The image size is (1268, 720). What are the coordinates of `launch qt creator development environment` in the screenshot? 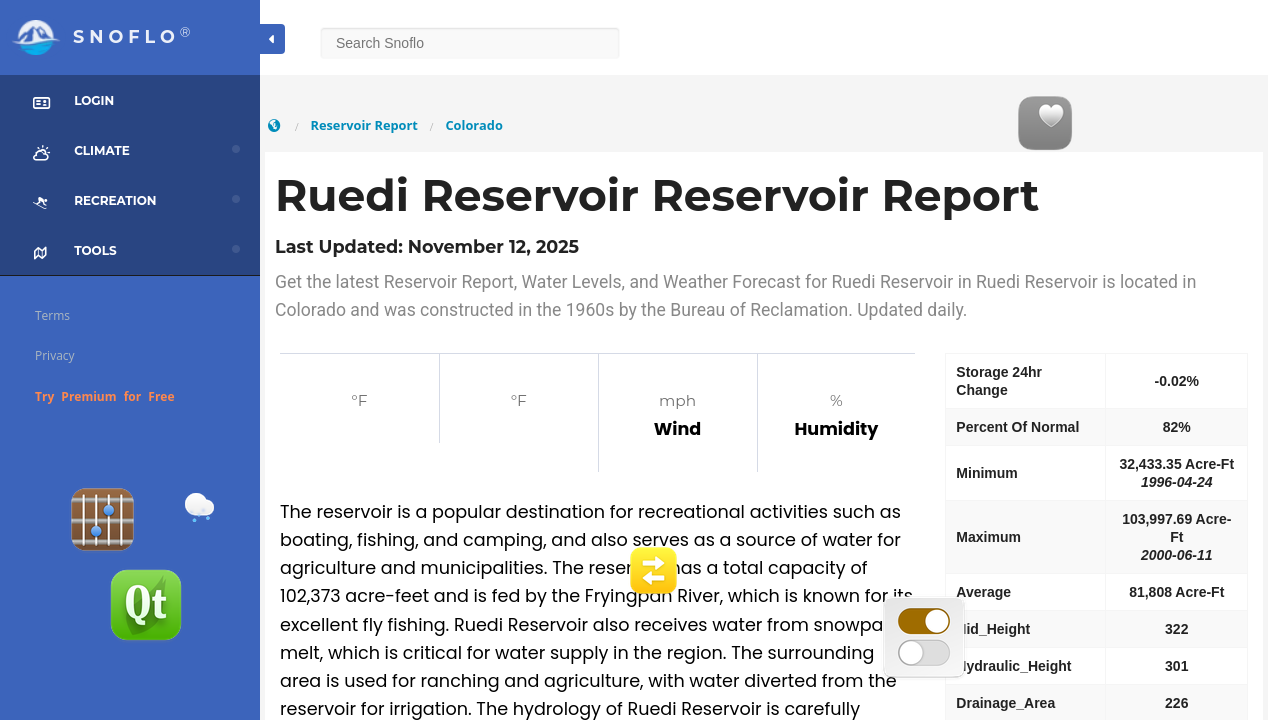 It's located at (146, 605).